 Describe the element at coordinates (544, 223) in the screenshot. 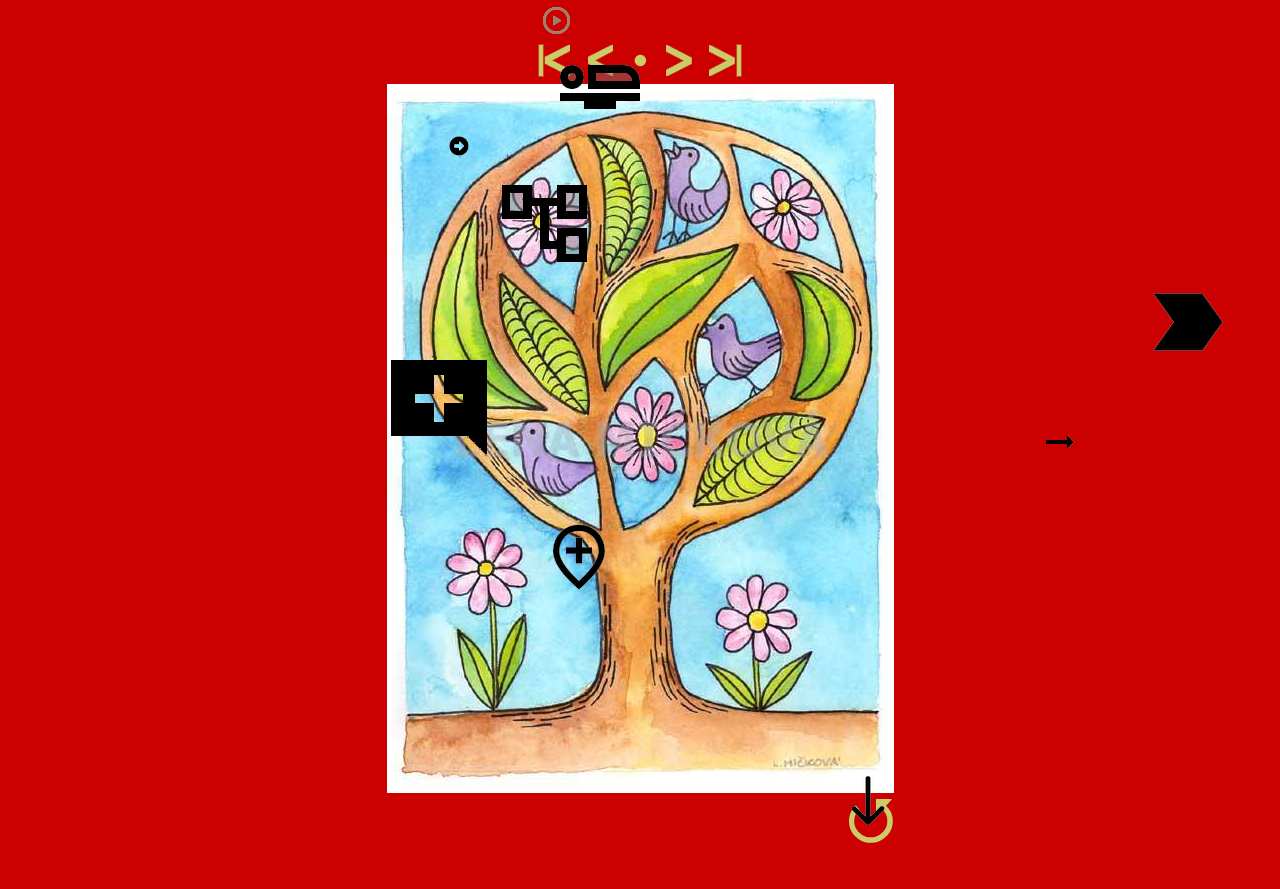

I see `view organizational hierarchy or structure` at that location.